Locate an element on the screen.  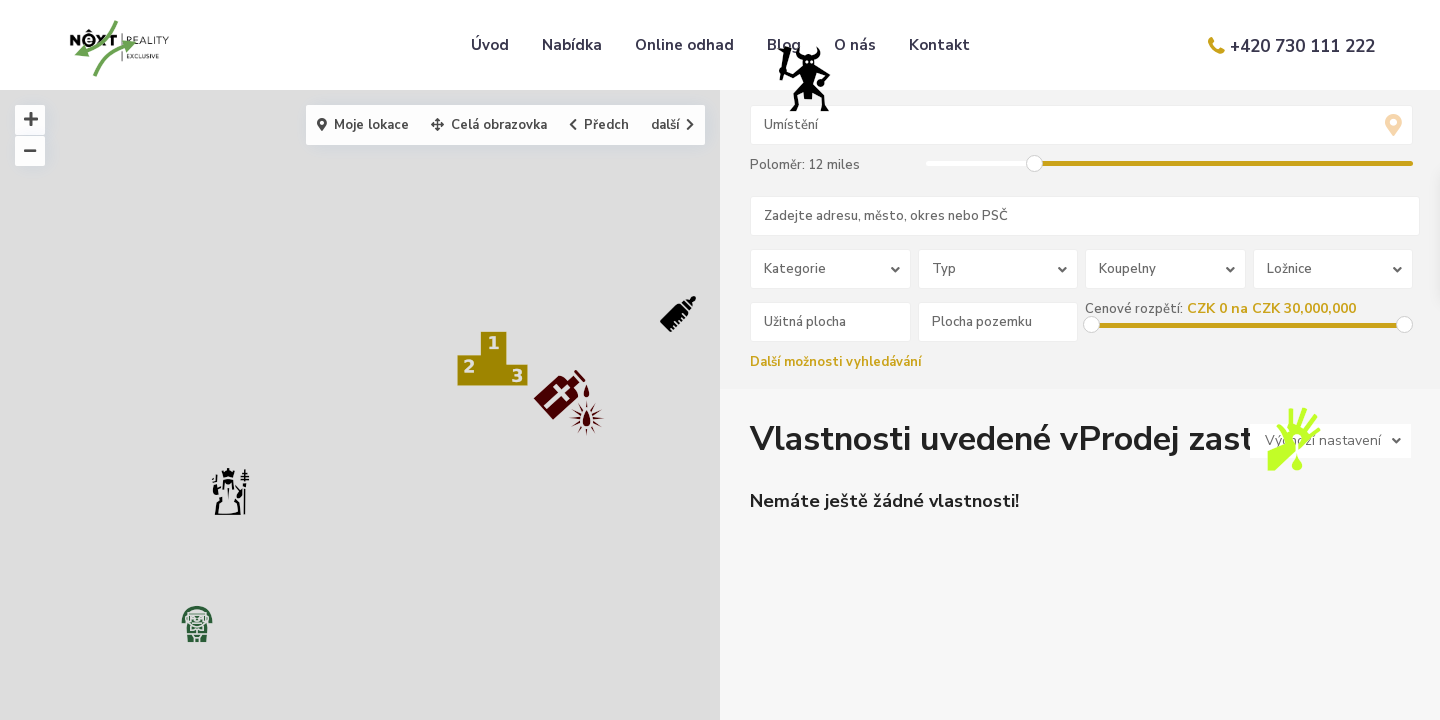
use holy water item in game is located at coordinates (569, 403).